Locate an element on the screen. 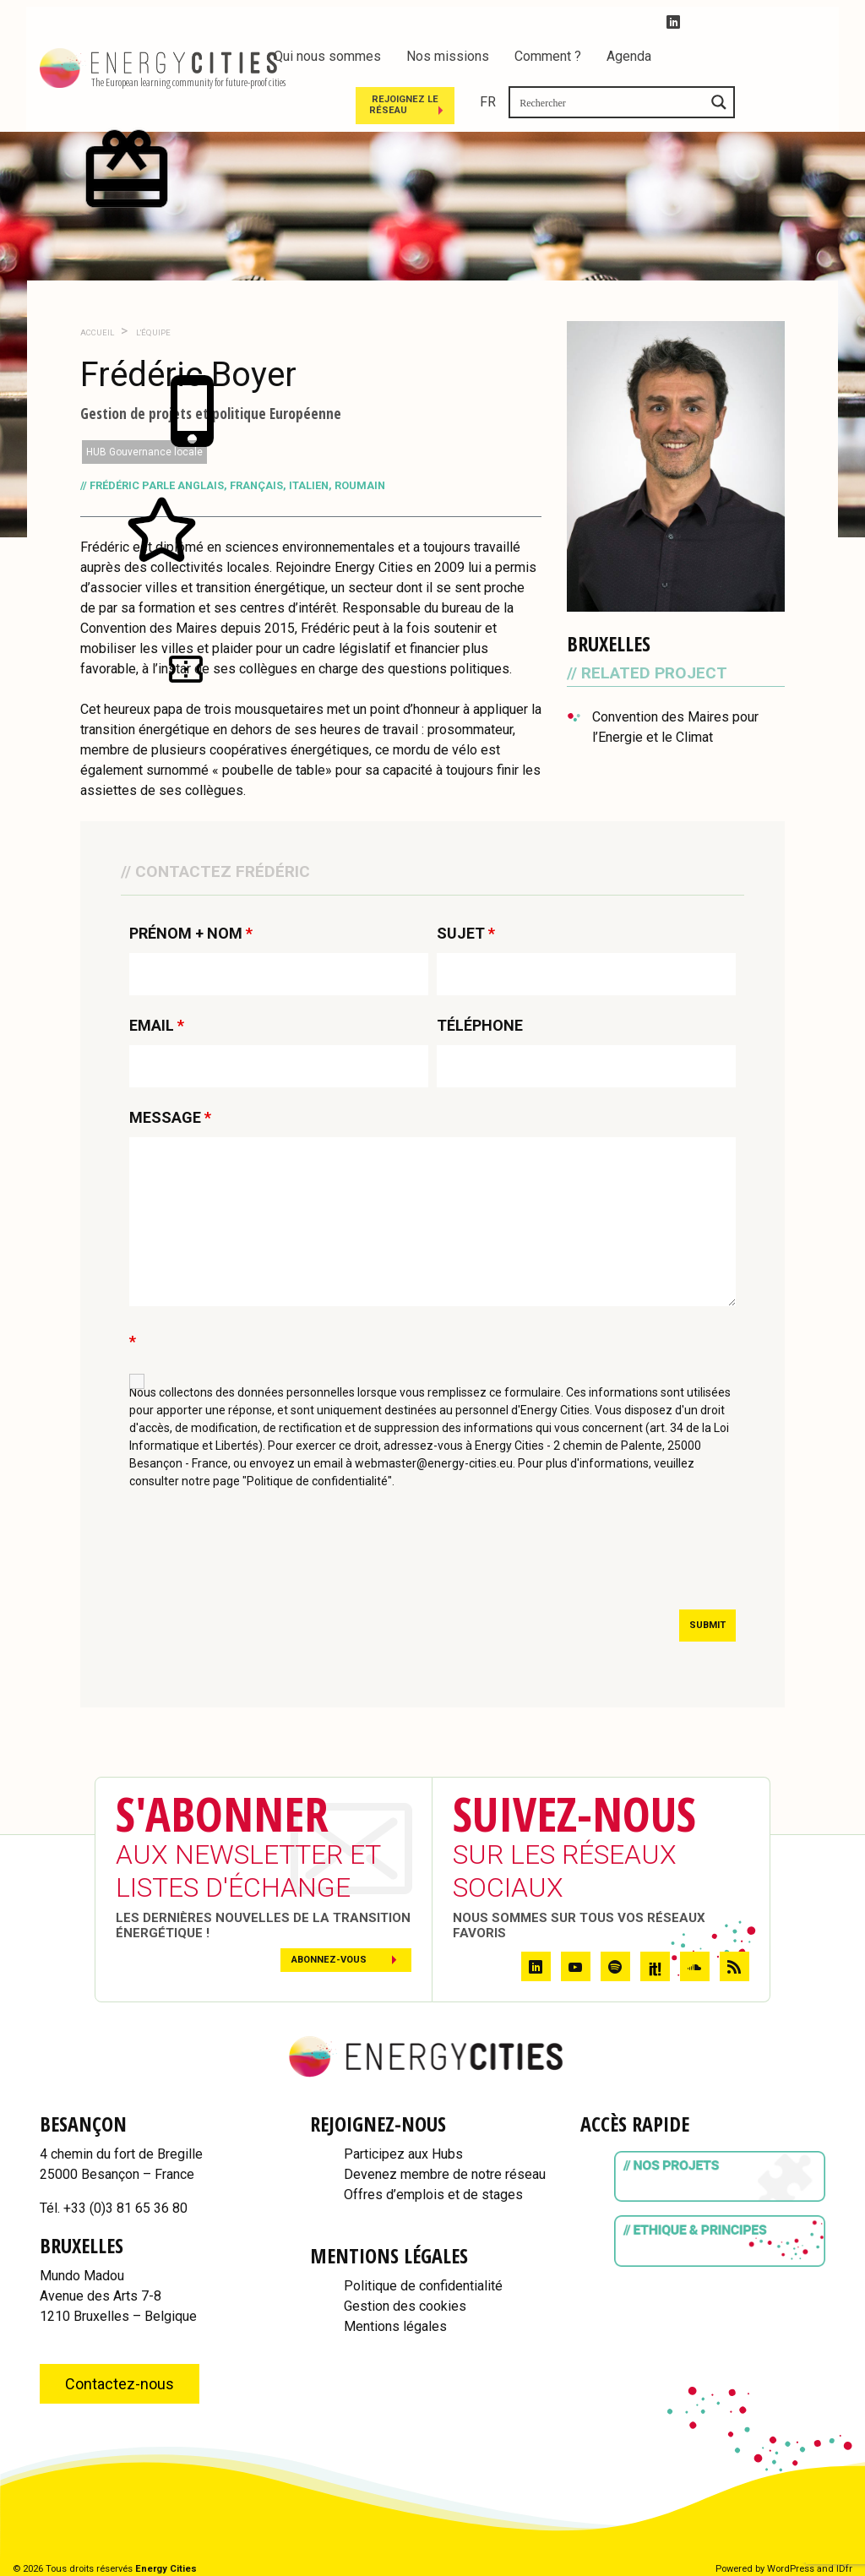 The width and height of the screenshot is (865, 2576). indicates mobile device or smartphone is located at coordinates (193, 411).